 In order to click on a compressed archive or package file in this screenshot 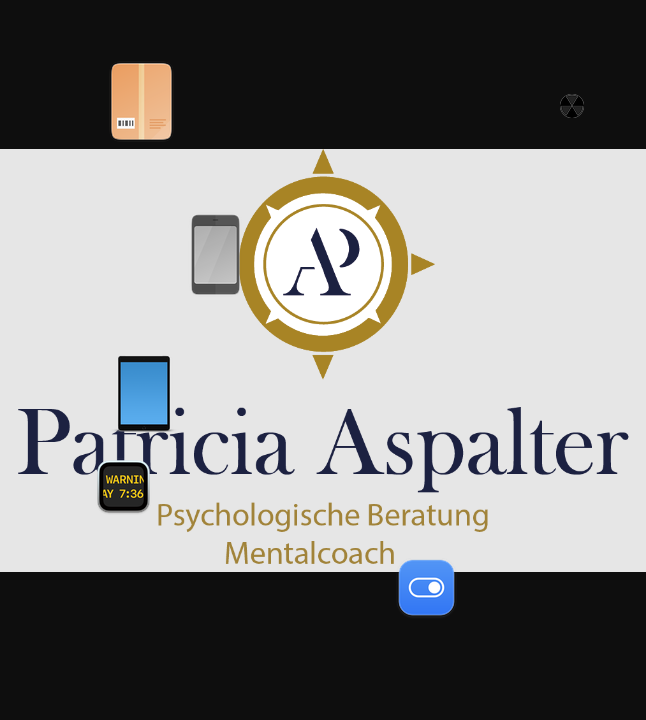, I will do `click(141, 101)`.